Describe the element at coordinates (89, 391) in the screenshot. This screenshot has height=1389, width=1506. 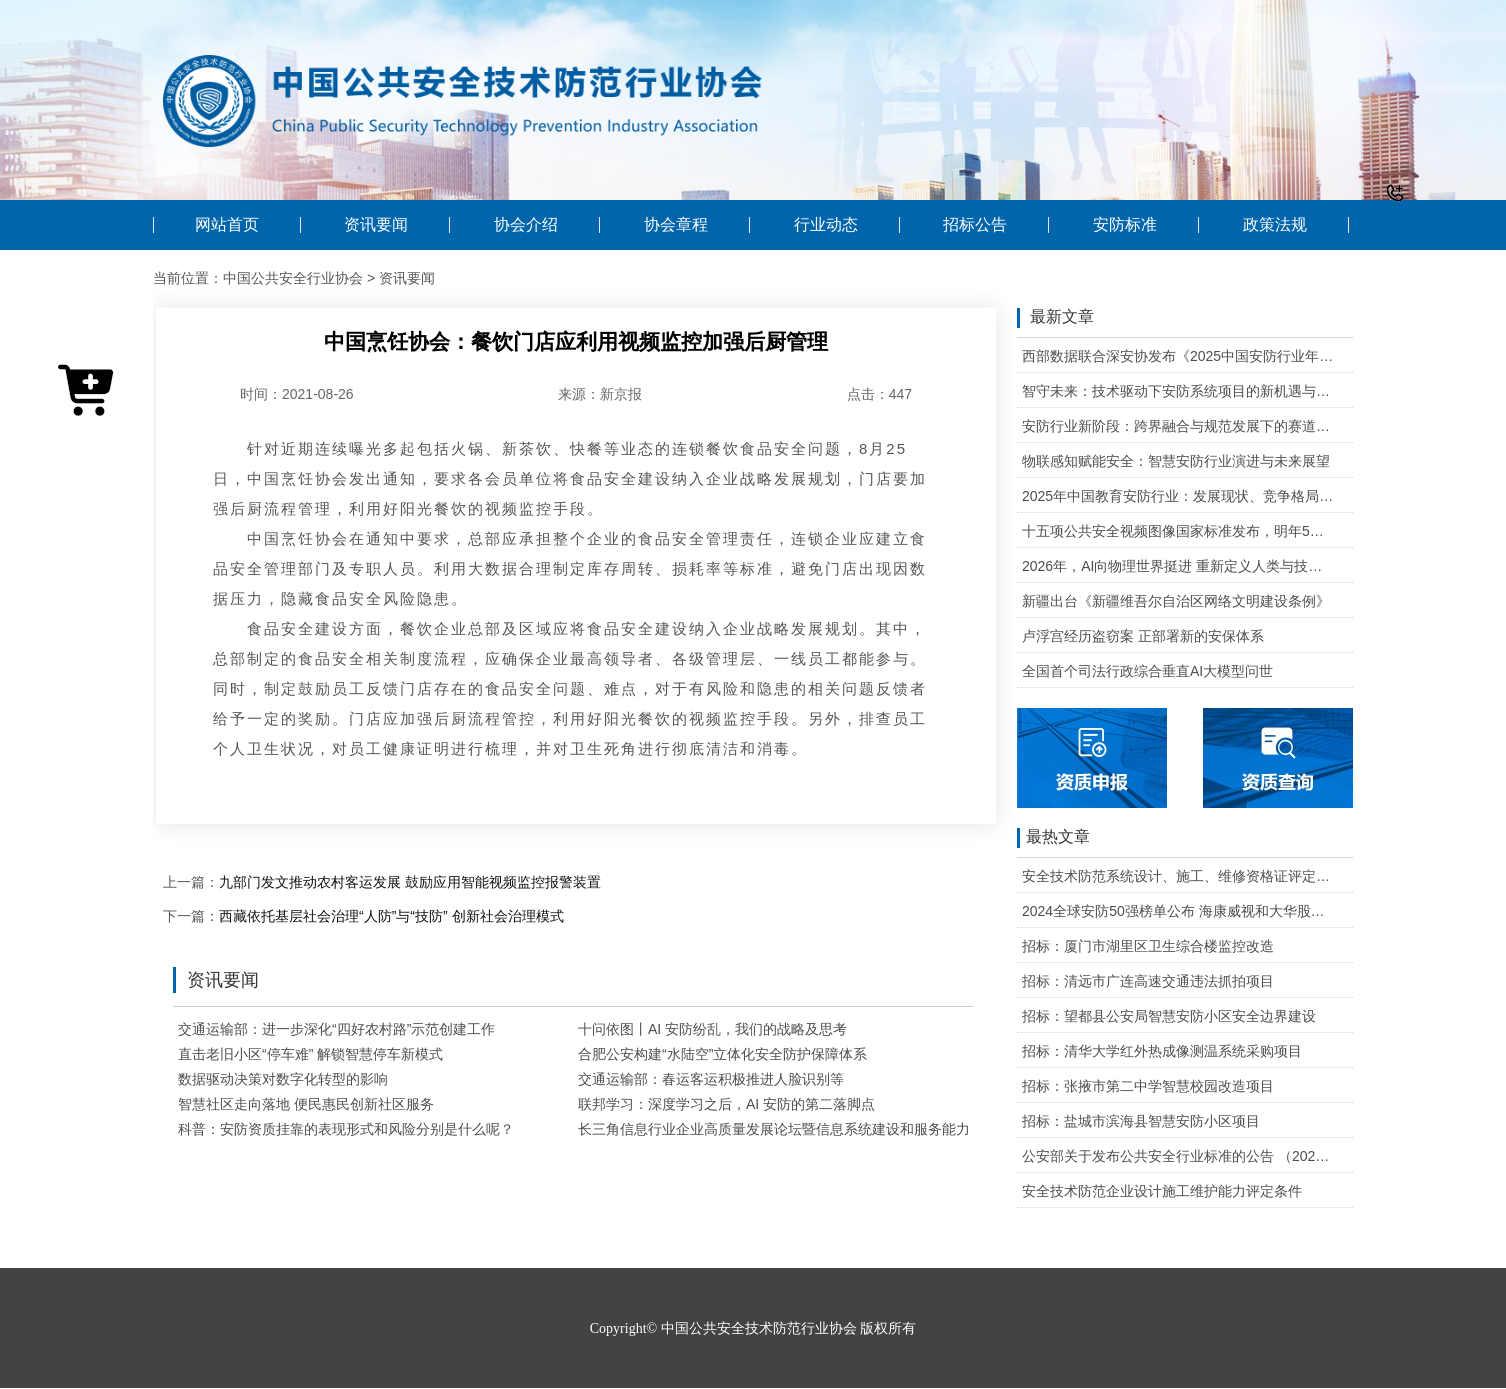
I see `add item to shopping cart` at that location.